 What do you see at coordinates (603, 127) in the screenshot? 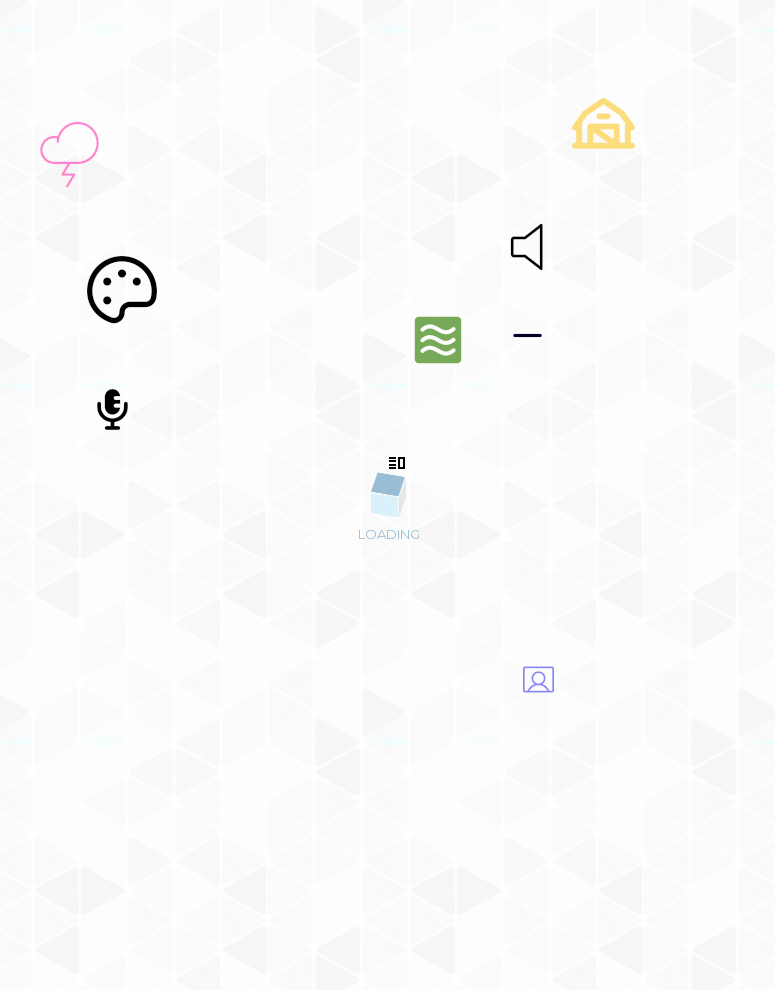
I see `access farm or agricultural settings` at bounding box center [603, 127].